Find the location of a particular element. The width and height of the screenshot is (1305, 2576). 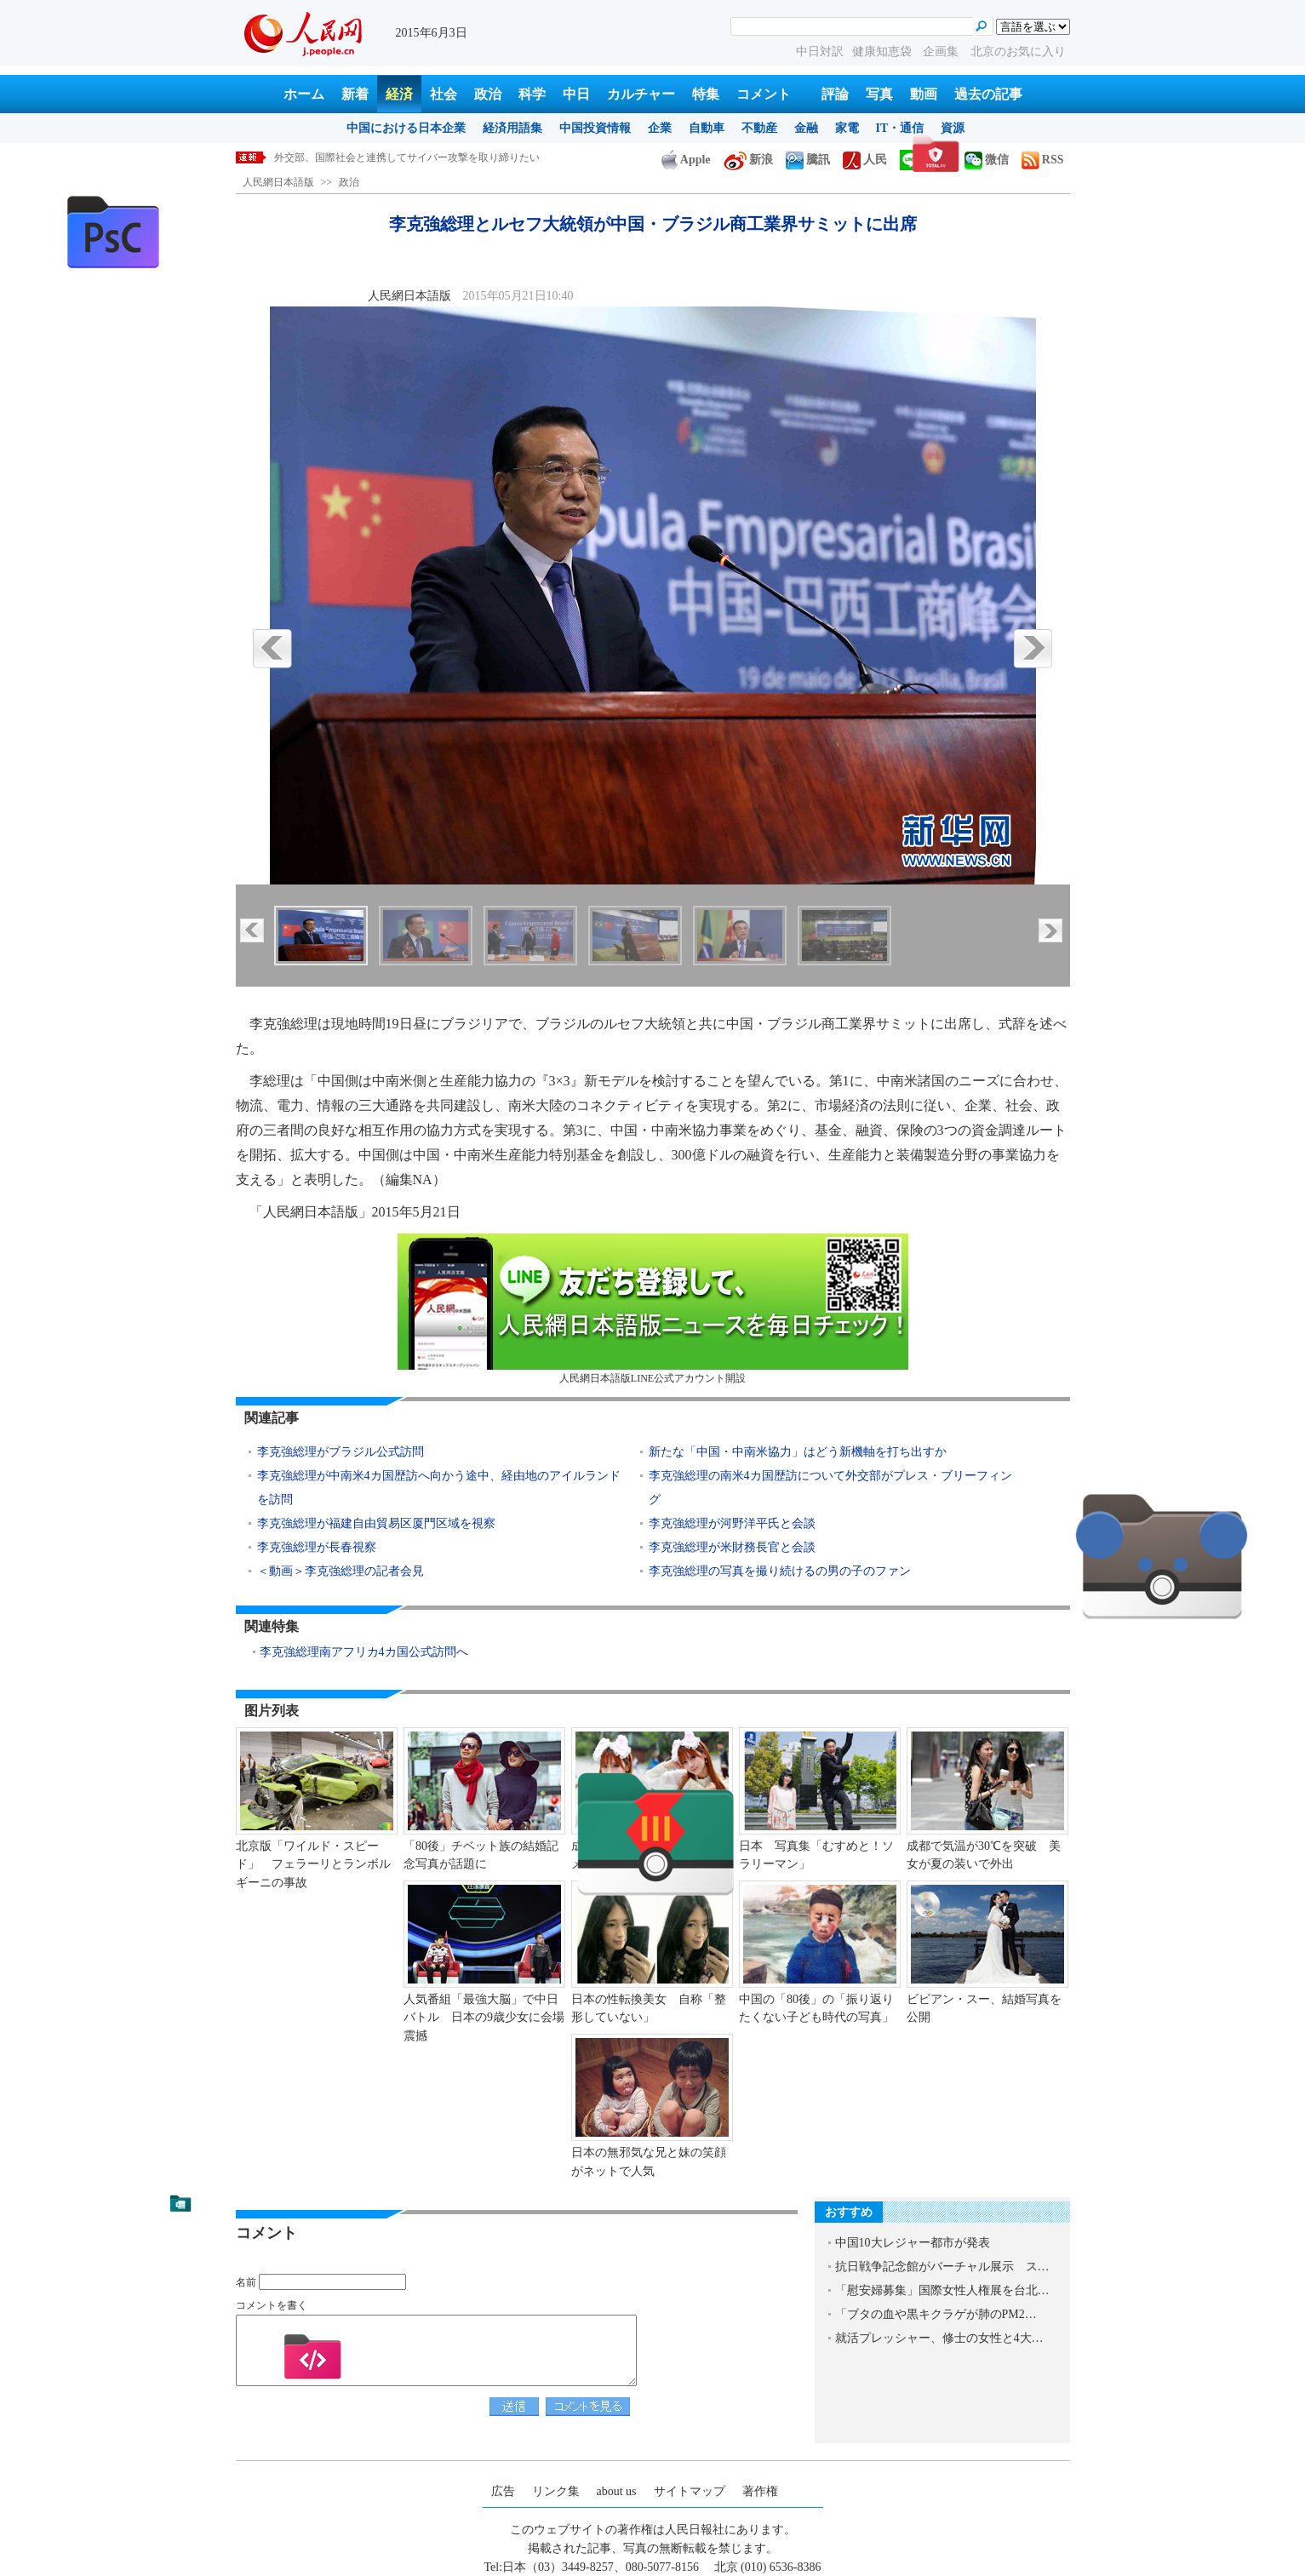

open folder containing microsoft sway files is located at coordinates (180, 2204).